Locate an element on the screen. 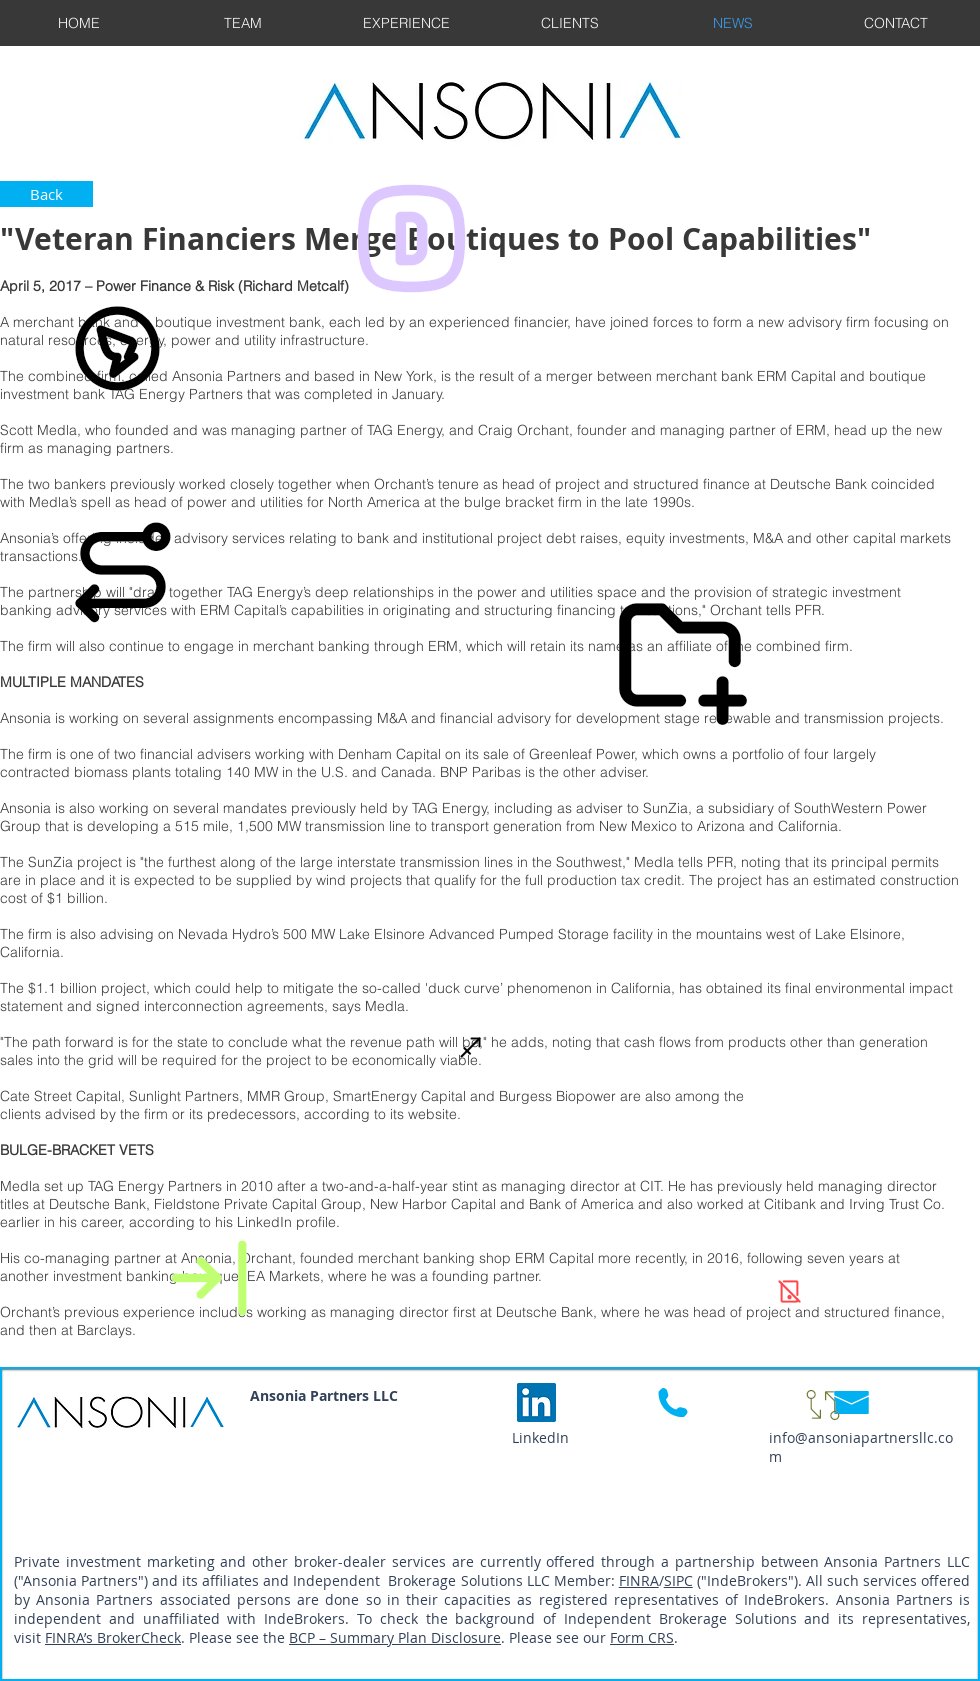 Image resolution: width=980 pixels, height=1681 pixels. indicates a "D" rating or grade is located at coordinates (411, 238).